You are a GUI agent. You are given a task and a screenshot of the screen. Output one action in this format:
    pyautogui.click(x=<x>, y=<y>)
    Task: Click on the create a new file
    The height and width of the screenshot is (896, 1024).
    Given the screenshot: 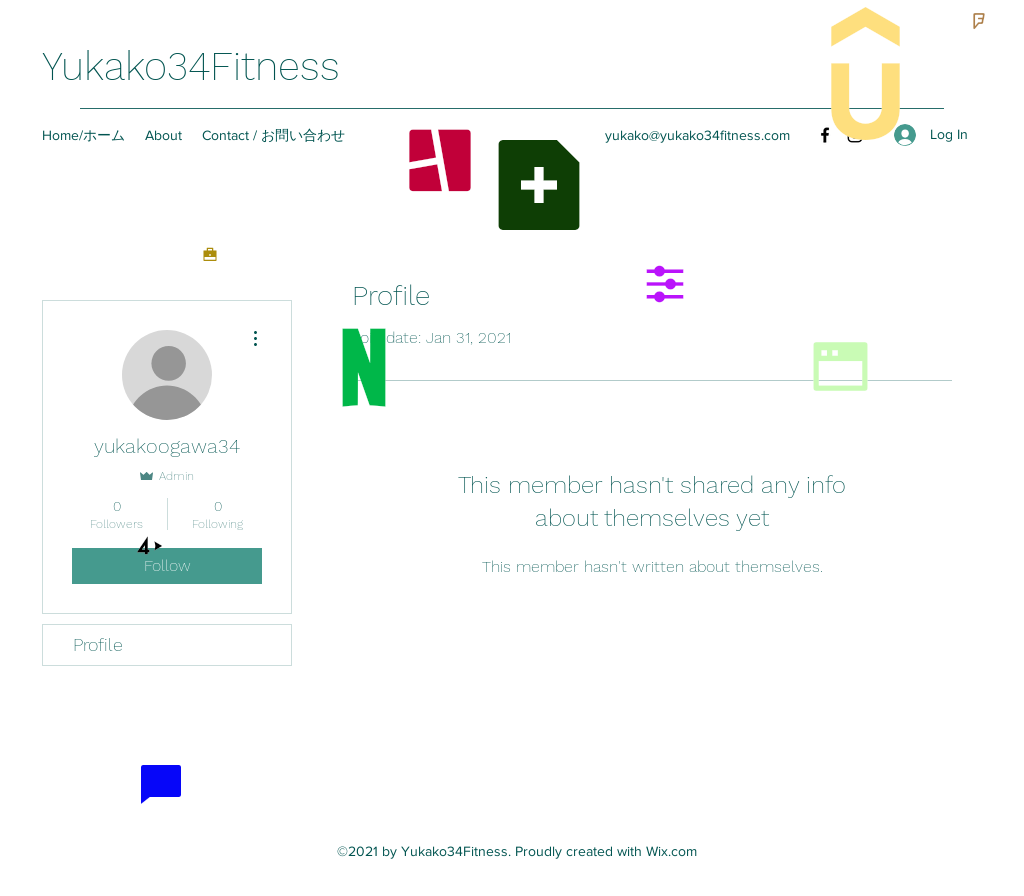 What is the action you would take?
    pyautogui.click(x=539, y=185)
    